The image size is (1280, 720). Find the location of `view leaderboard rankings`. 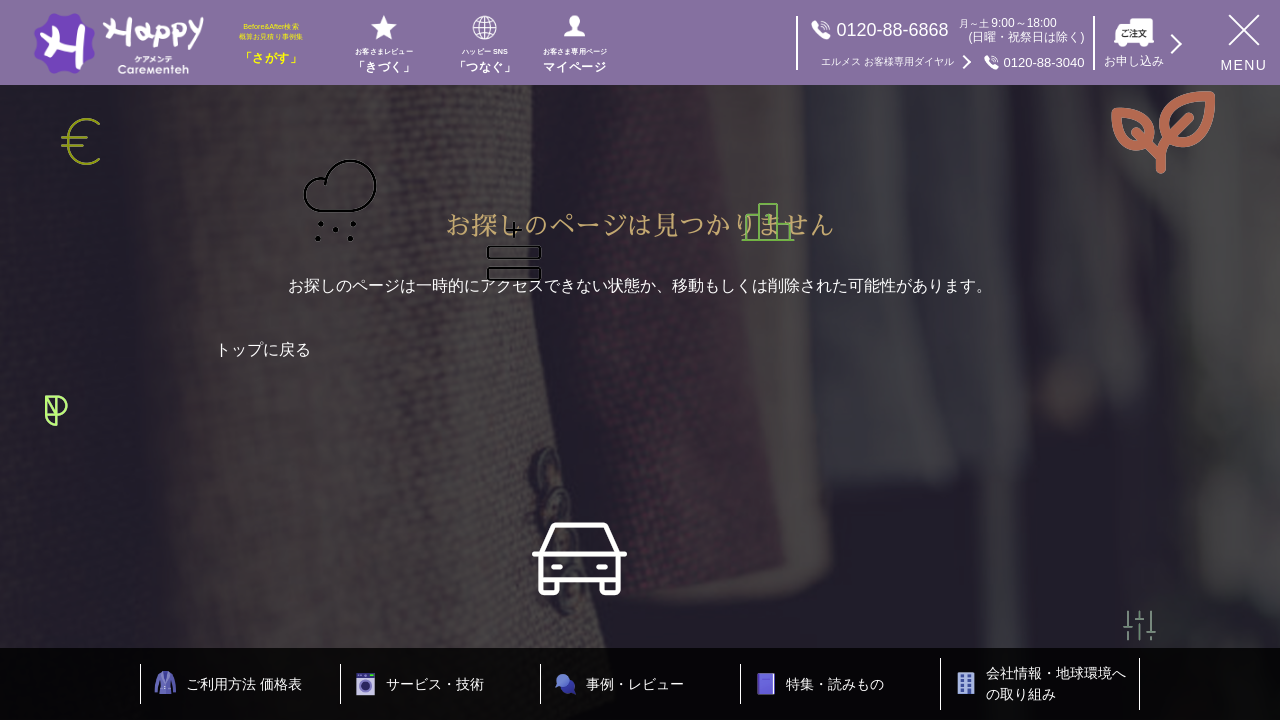

view leaderboard rankings is located at coordinates (768, 222).